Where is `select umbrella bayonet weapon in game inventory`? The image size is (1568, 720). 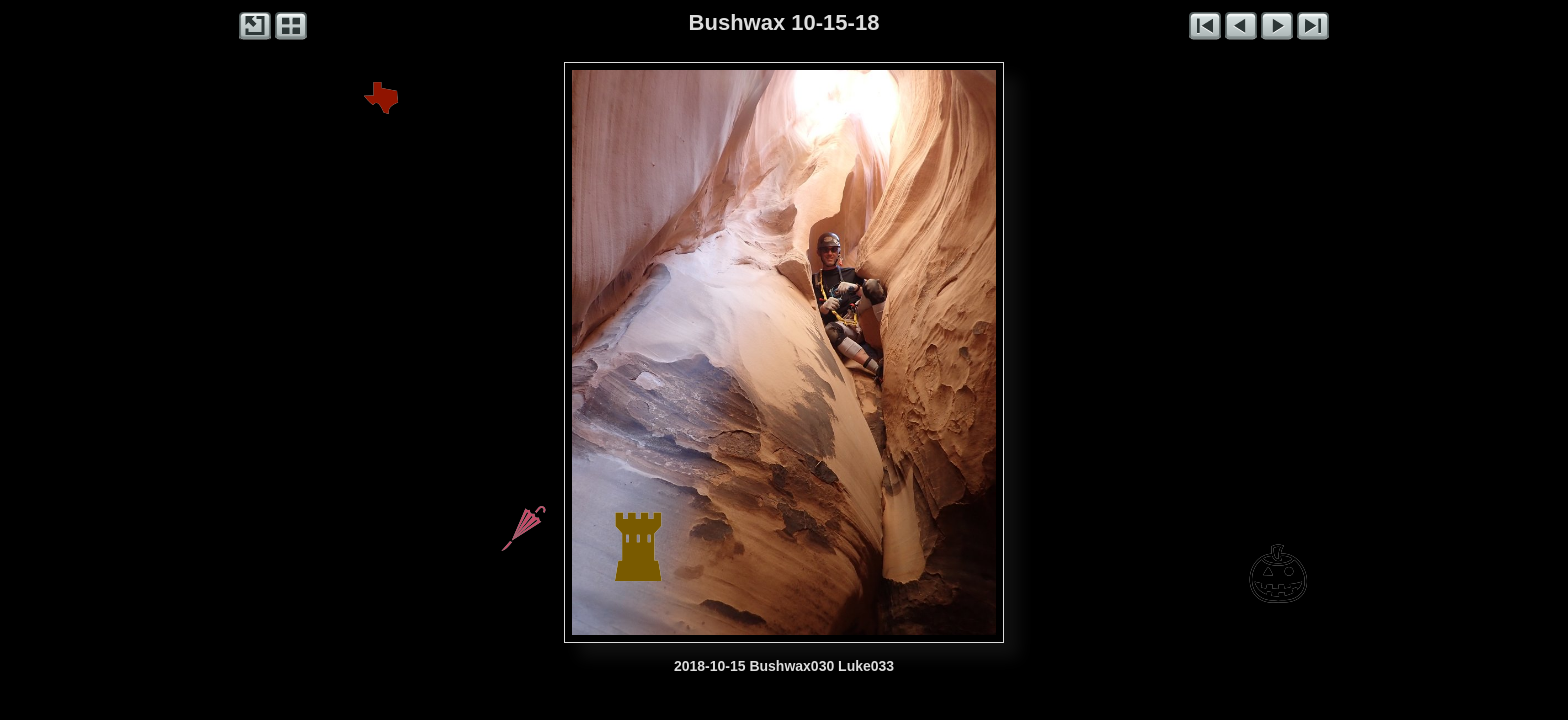
select umbrella bayonet weapon in game inventory is located at coordinates (523, 529).